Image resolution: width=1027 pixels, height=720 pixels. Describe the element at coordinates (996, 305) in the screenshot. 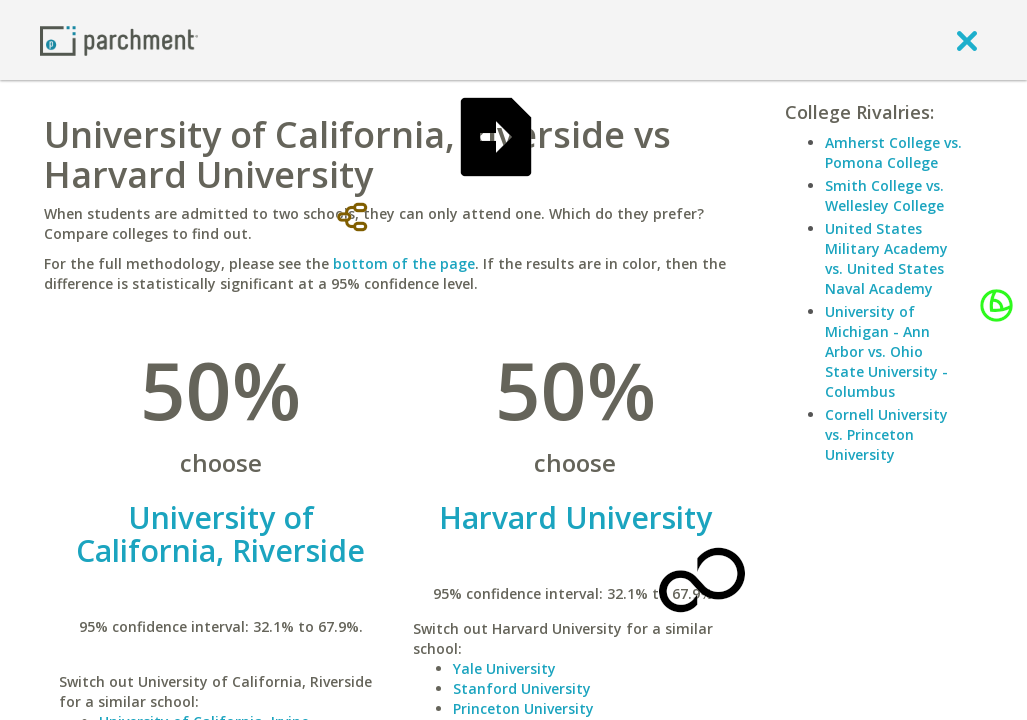

I see `CoreOS logo` at that location.